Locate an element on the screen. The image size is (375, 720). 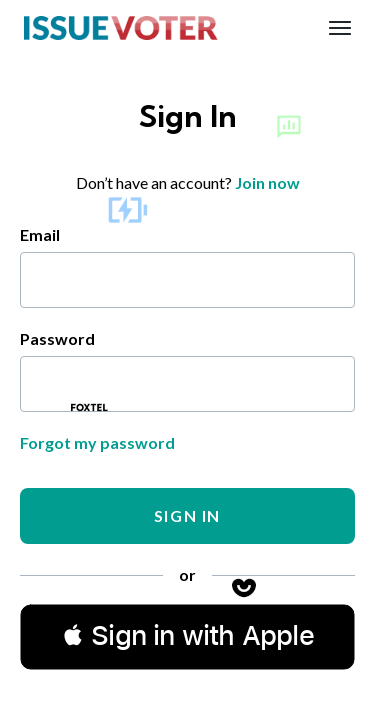
indicates battery is currently charging is located at coordinates (127, 210).